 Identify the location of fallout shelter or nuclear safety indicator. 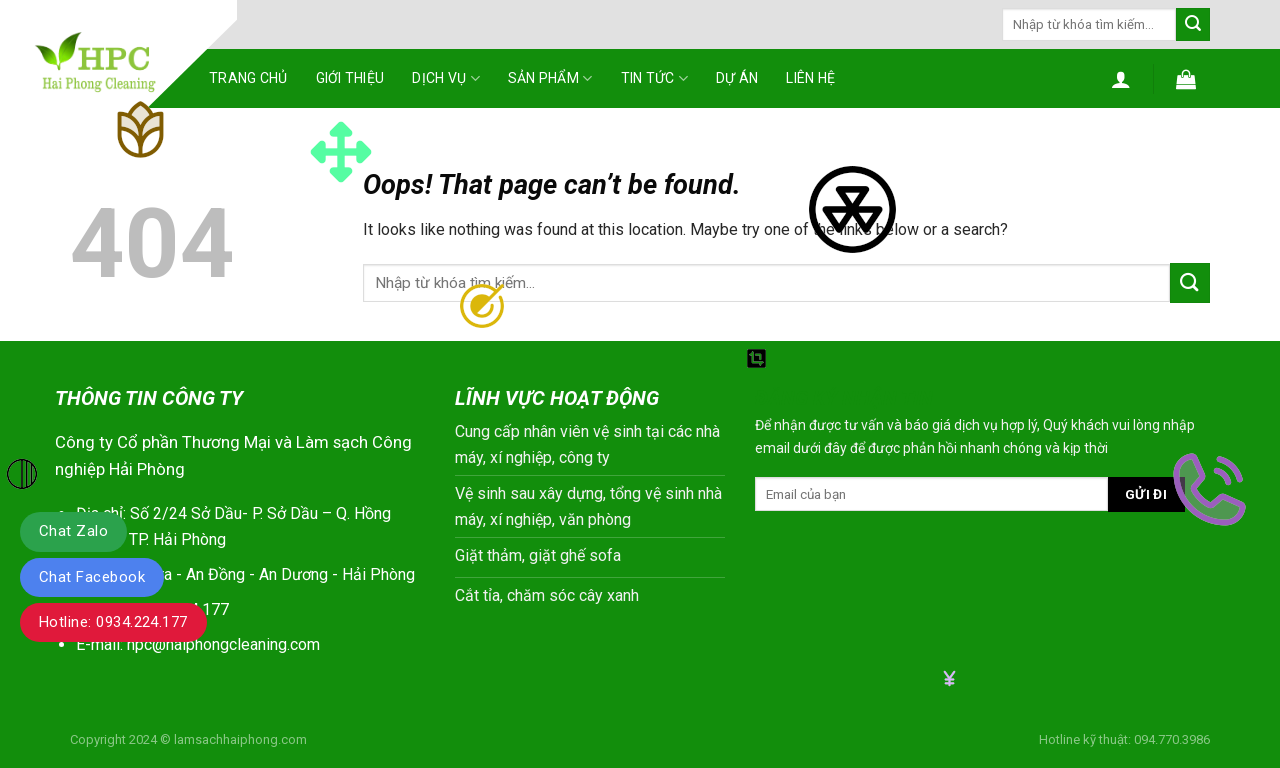
(852, 209).